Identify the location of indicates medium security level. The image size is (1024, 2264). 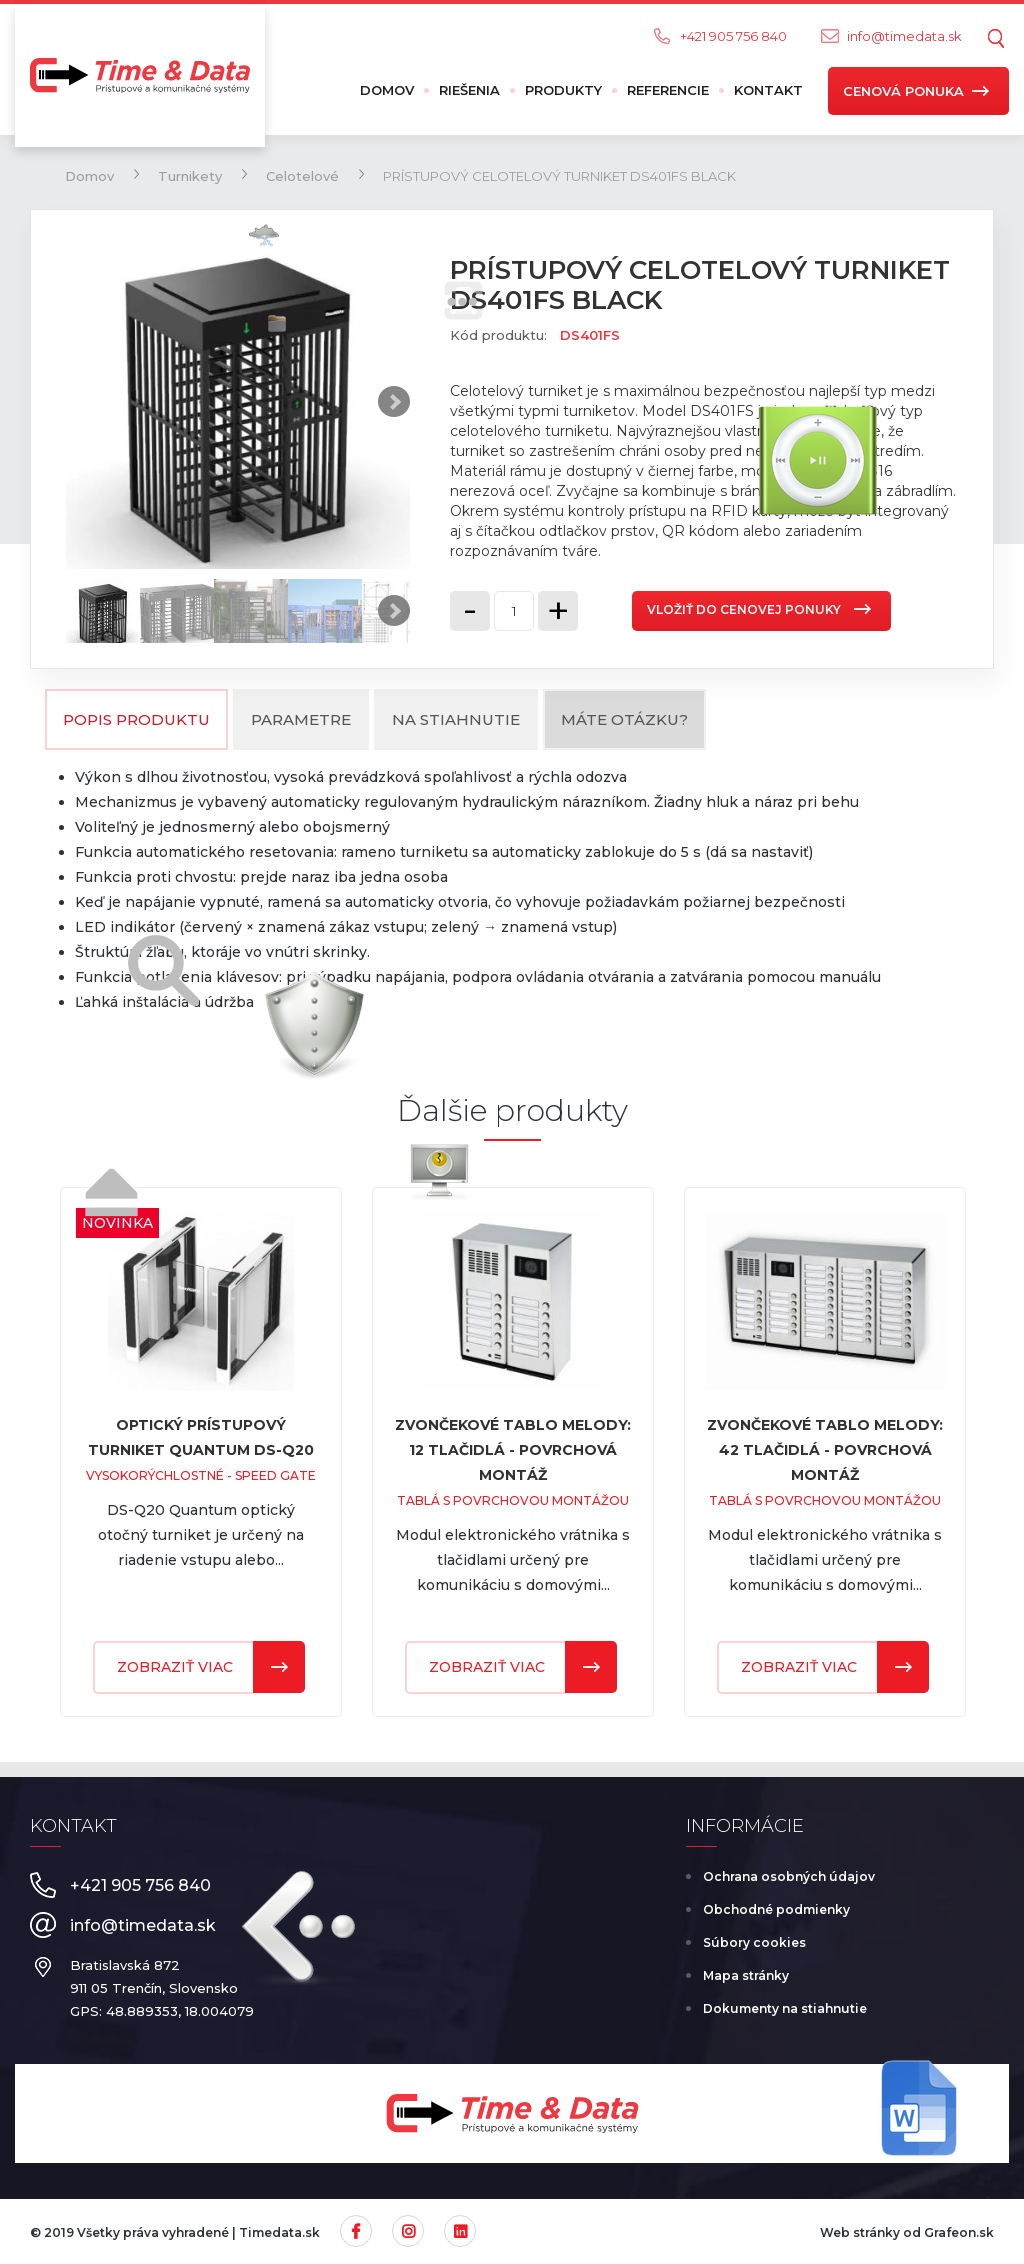
(314, 1024).